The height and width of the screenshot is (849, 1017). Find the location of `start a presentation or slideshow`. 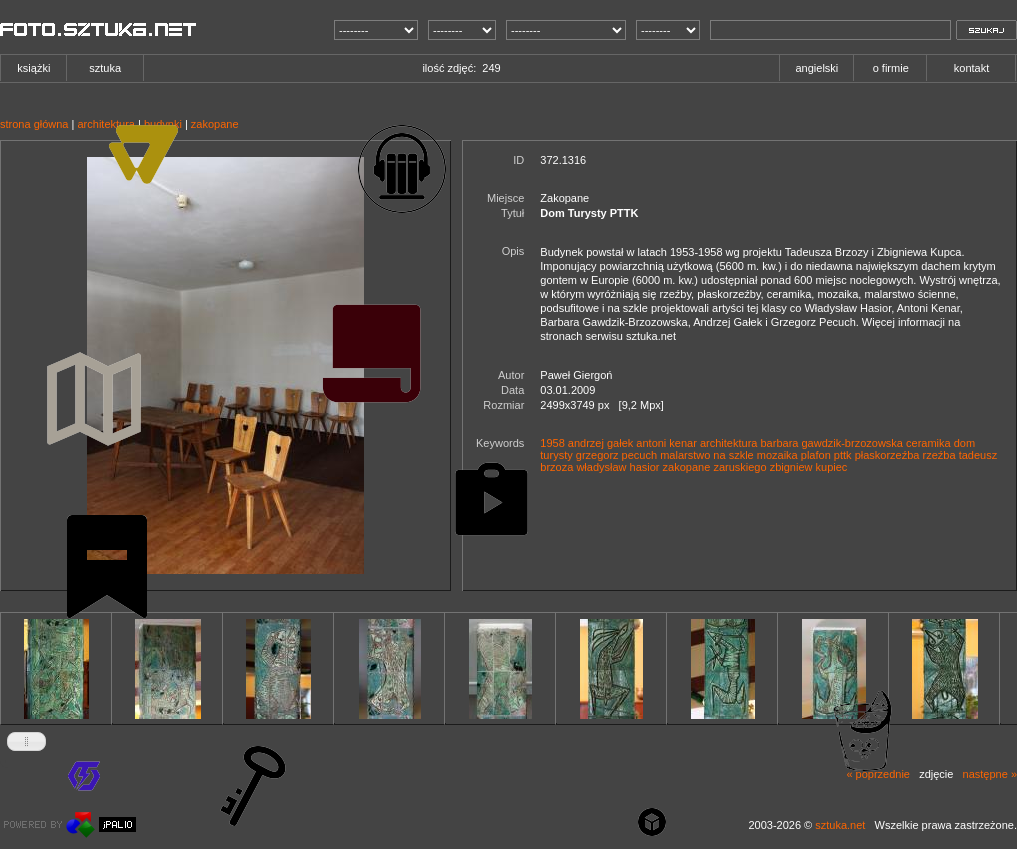

start a presentation or slideshow is located at coordinates (491, 502).